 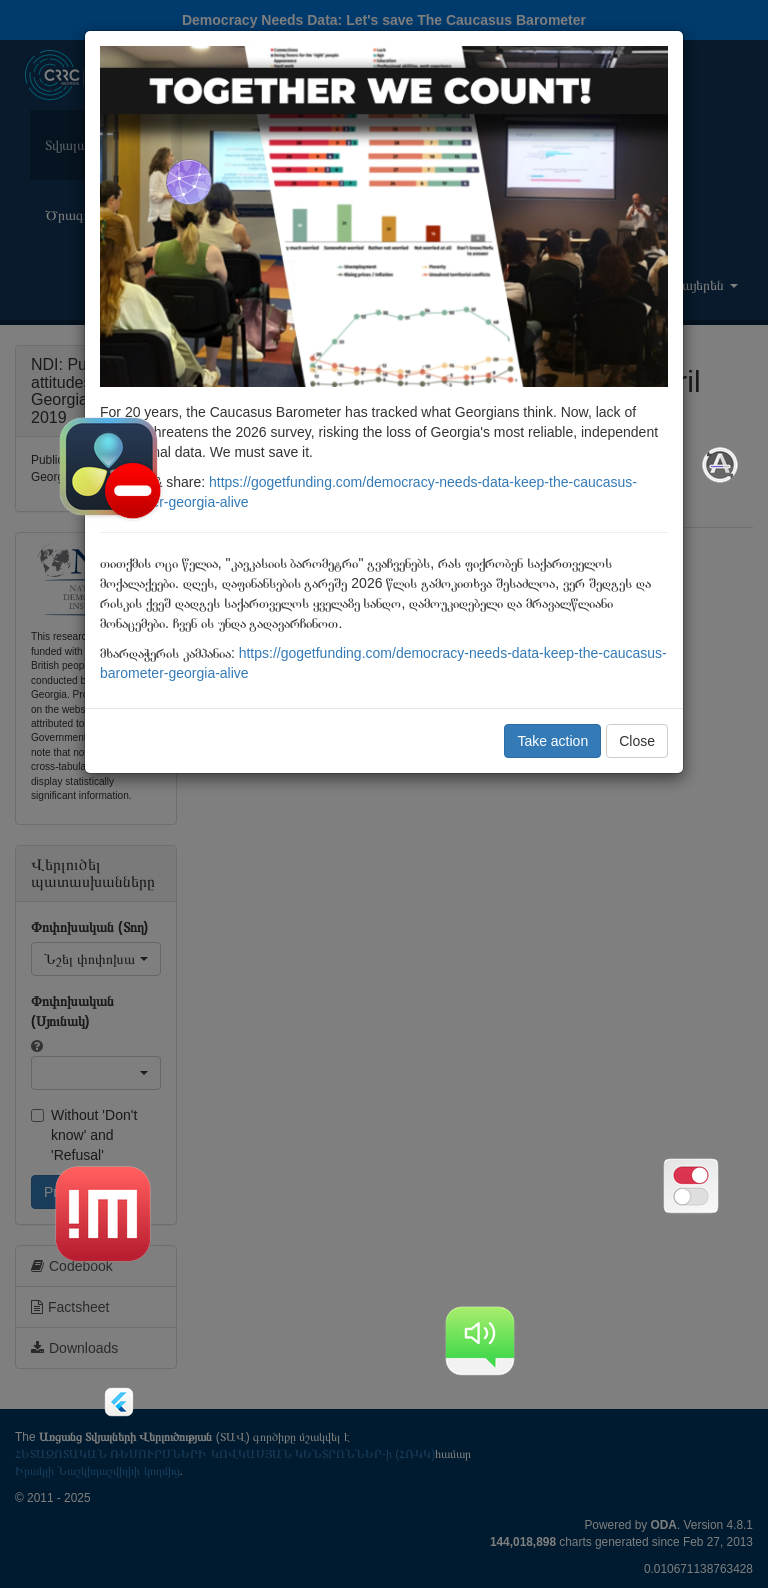 I want to click on uninstall DaVinci Resolve application, so click(x=108, y=466).